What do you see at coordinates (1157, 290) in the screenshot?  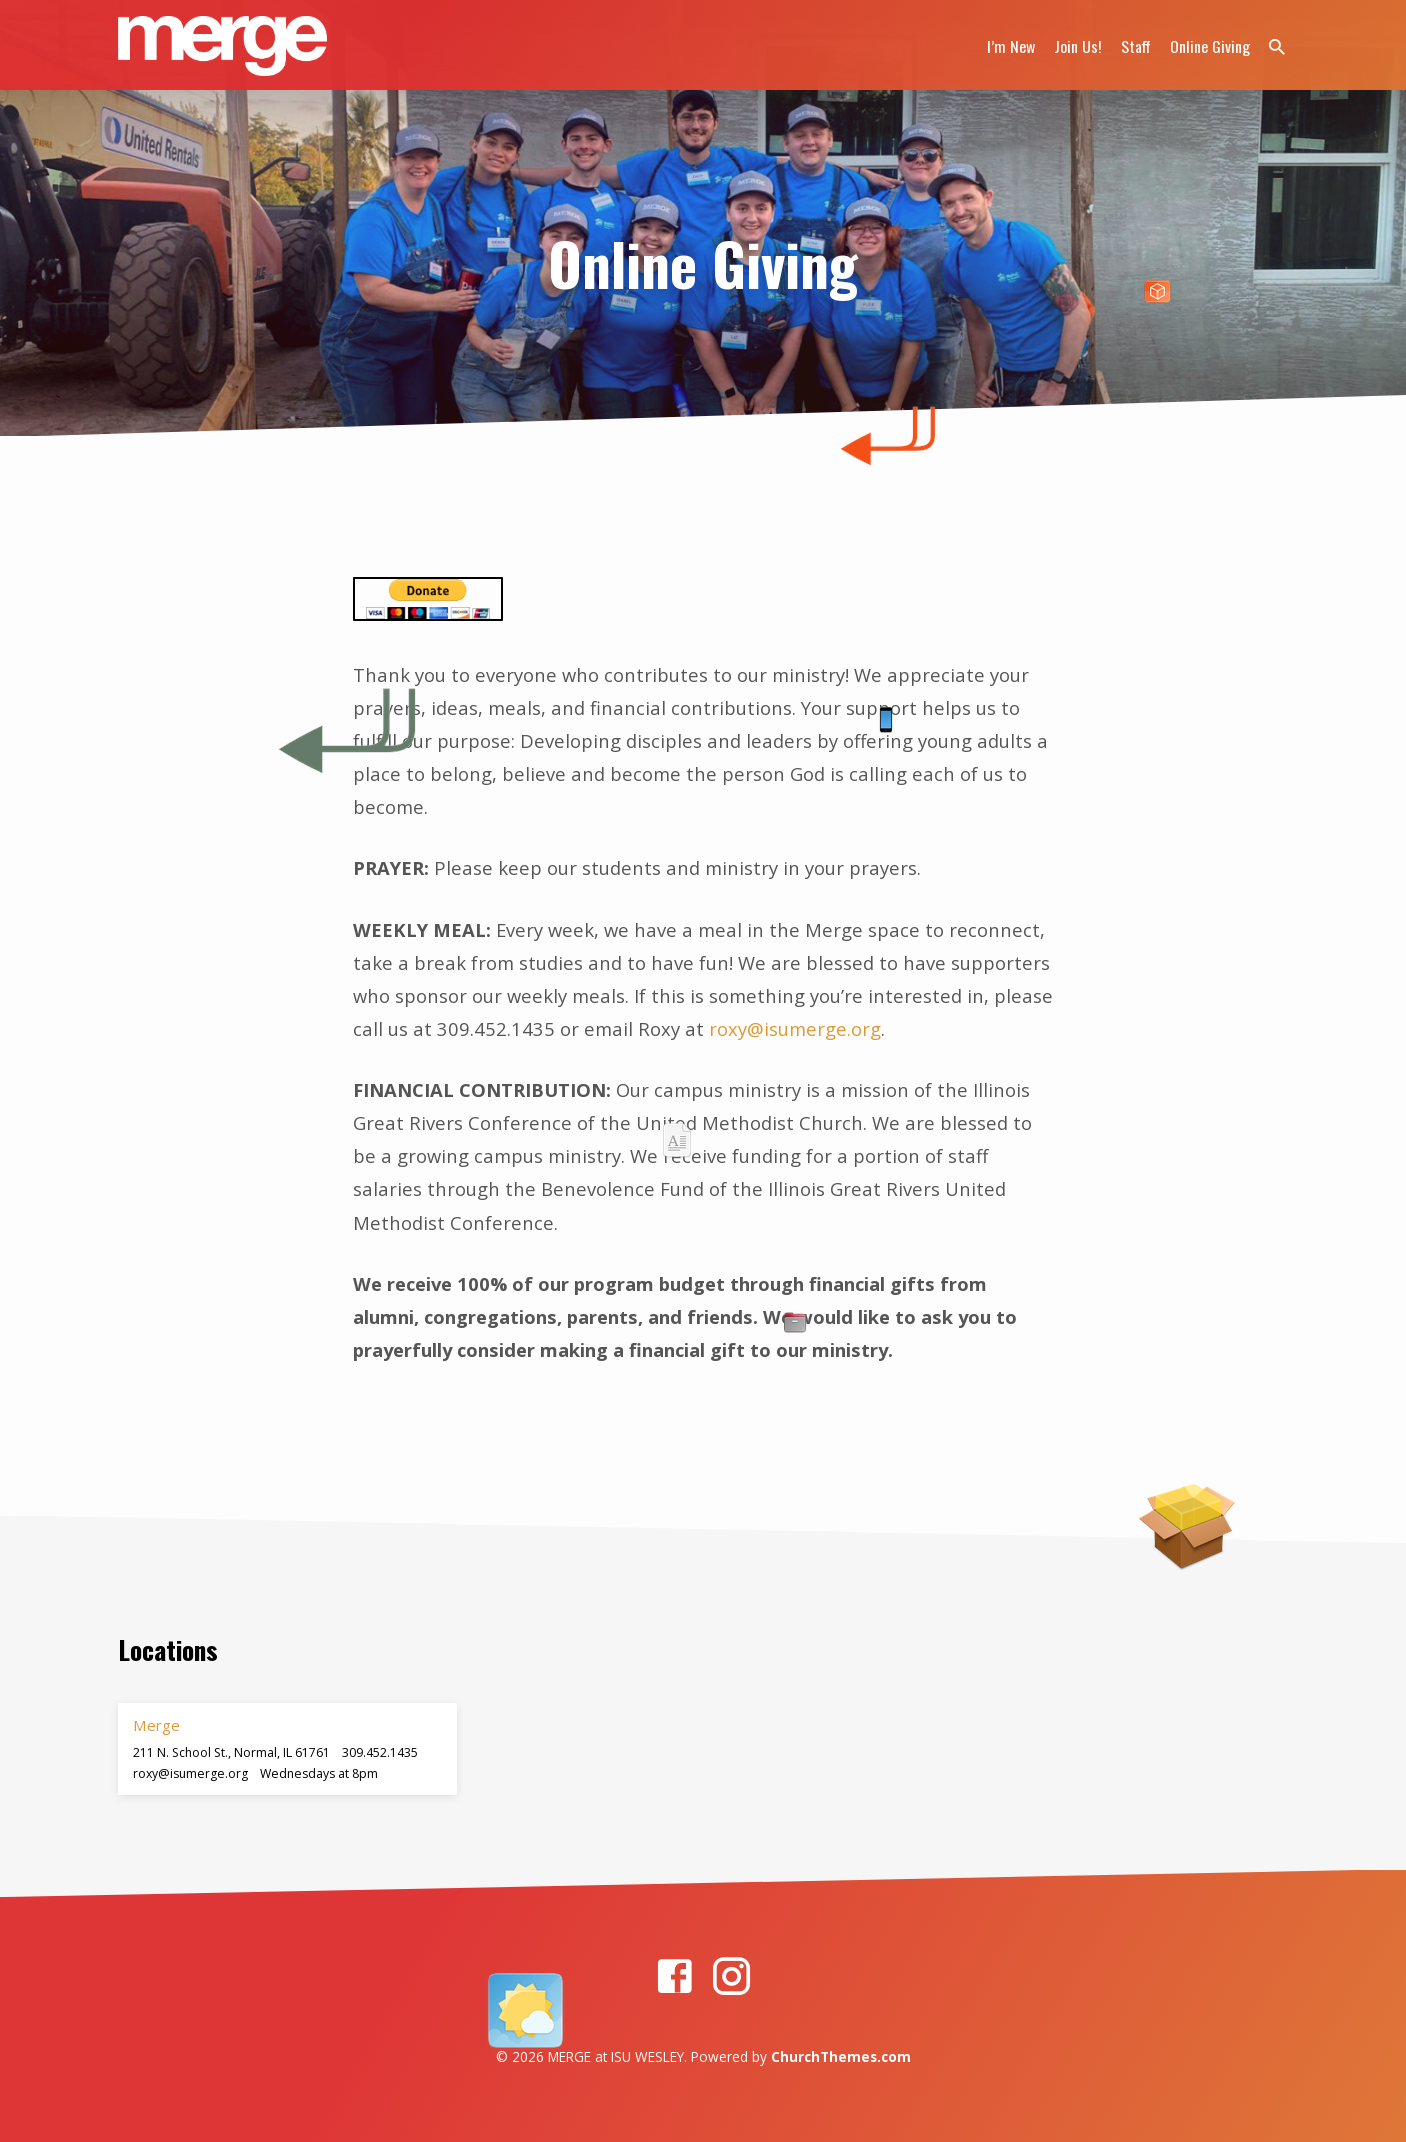 I see `a binary STL 3D model file` at bounding box center [1157, 290].